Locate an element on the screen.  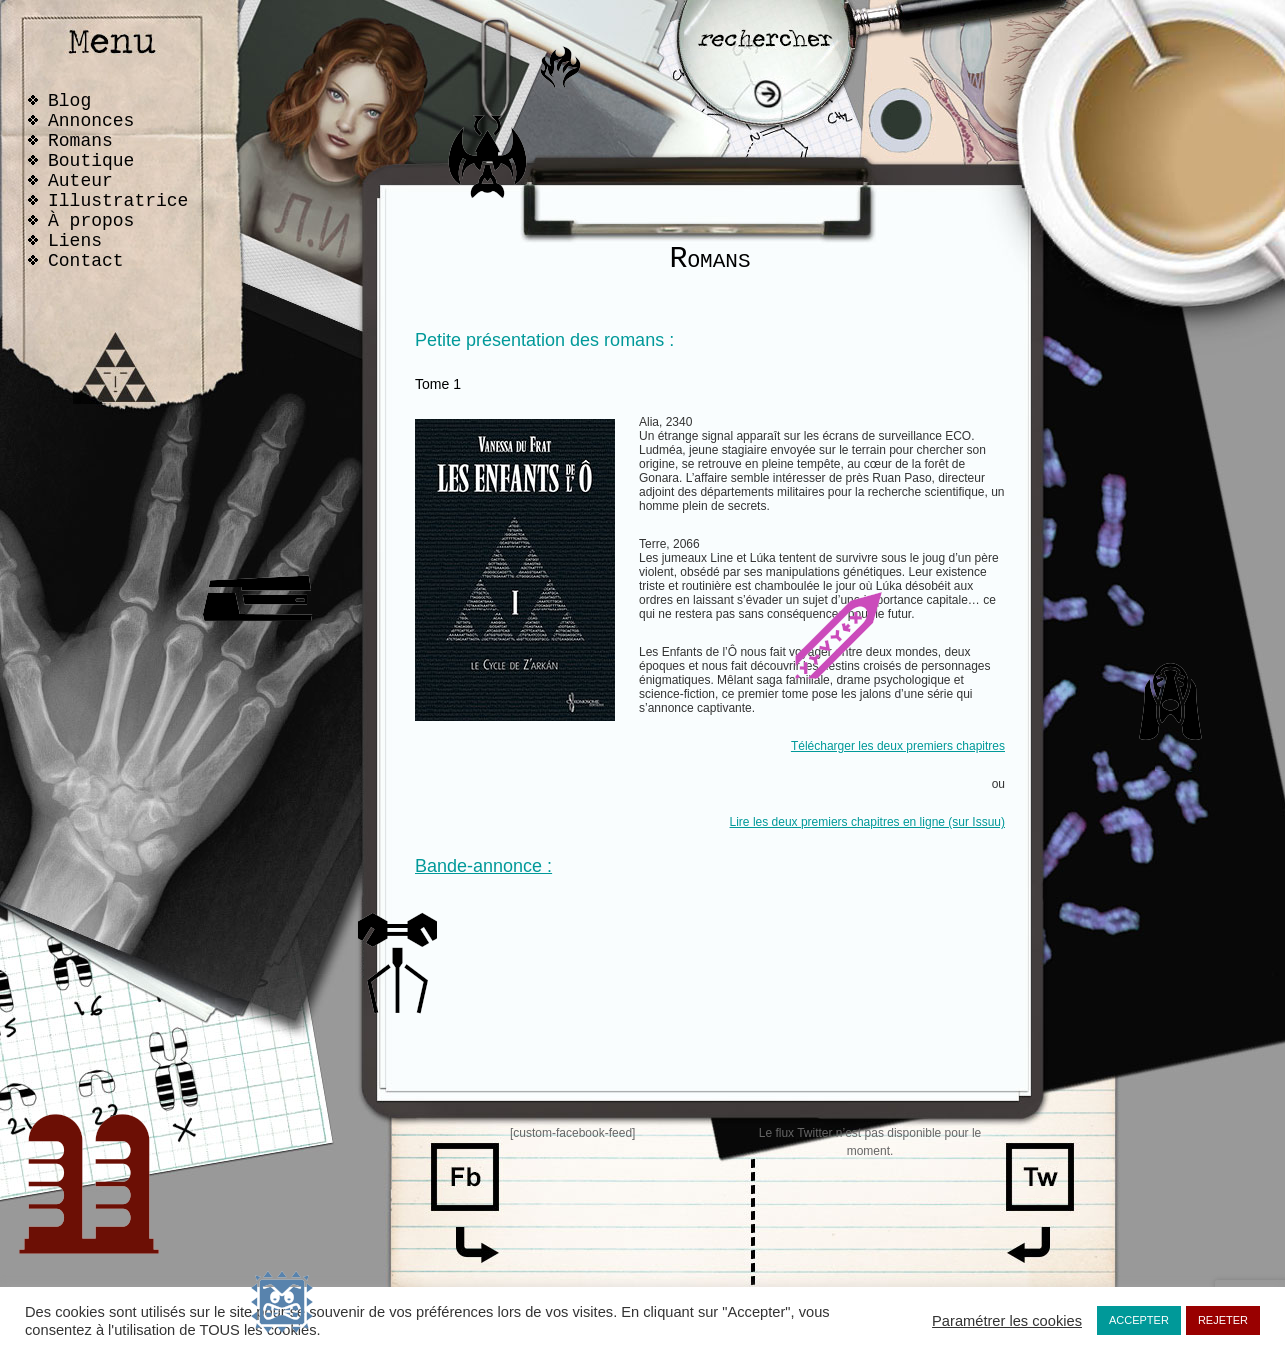
activate fire attack ability is located at coordinates (560, 67).